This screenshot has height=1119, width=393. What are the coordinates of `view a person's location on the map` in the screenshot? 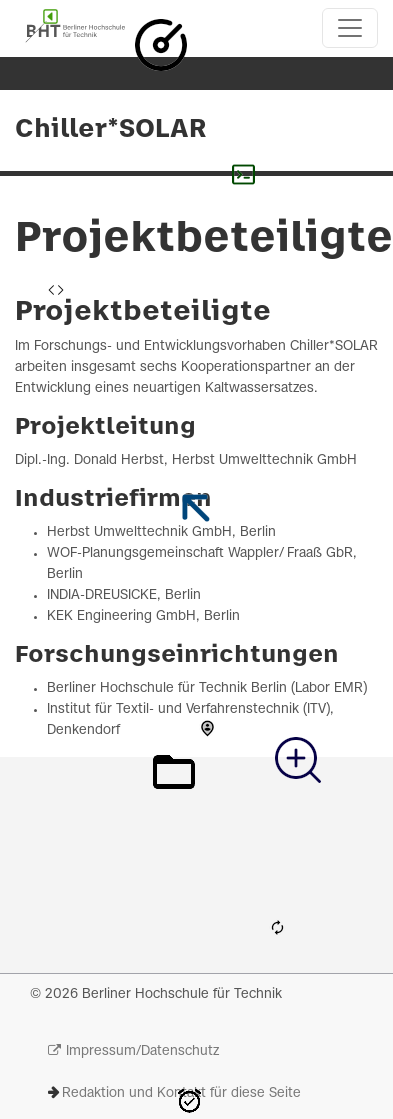 It's located at (207, 728).